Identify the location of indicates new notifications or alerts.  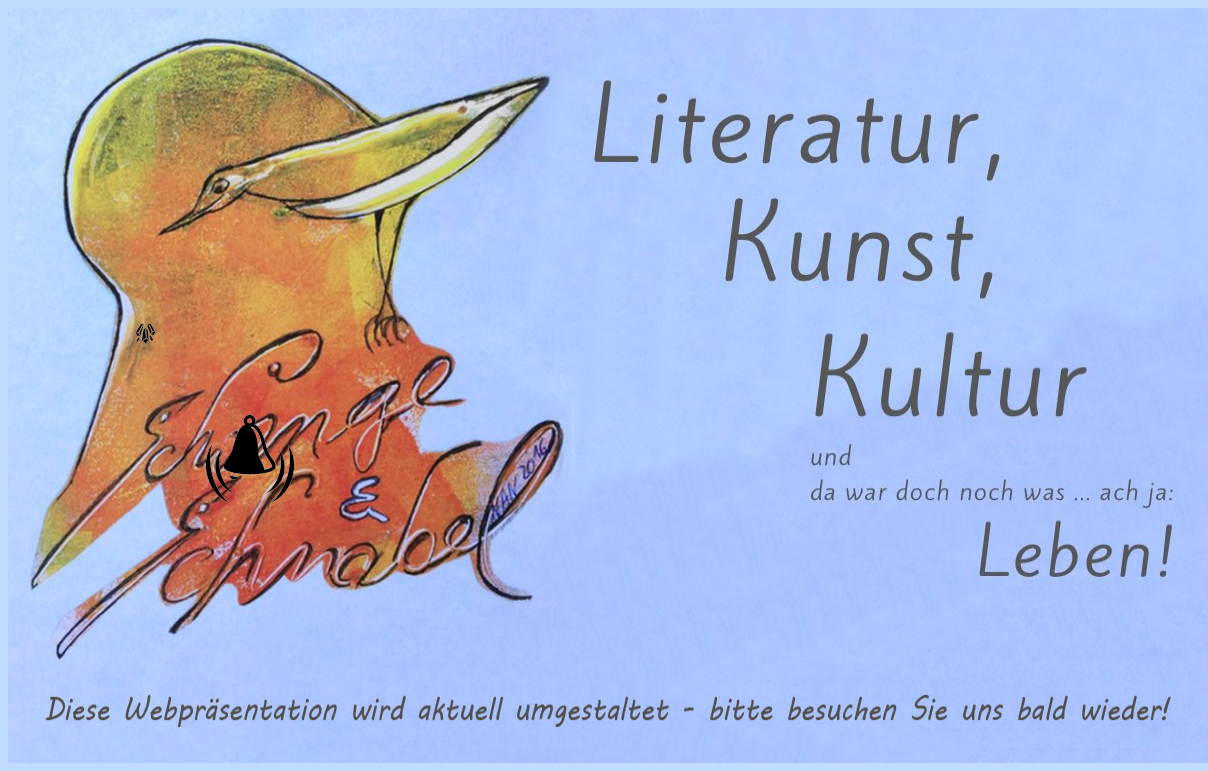
(250, 458).